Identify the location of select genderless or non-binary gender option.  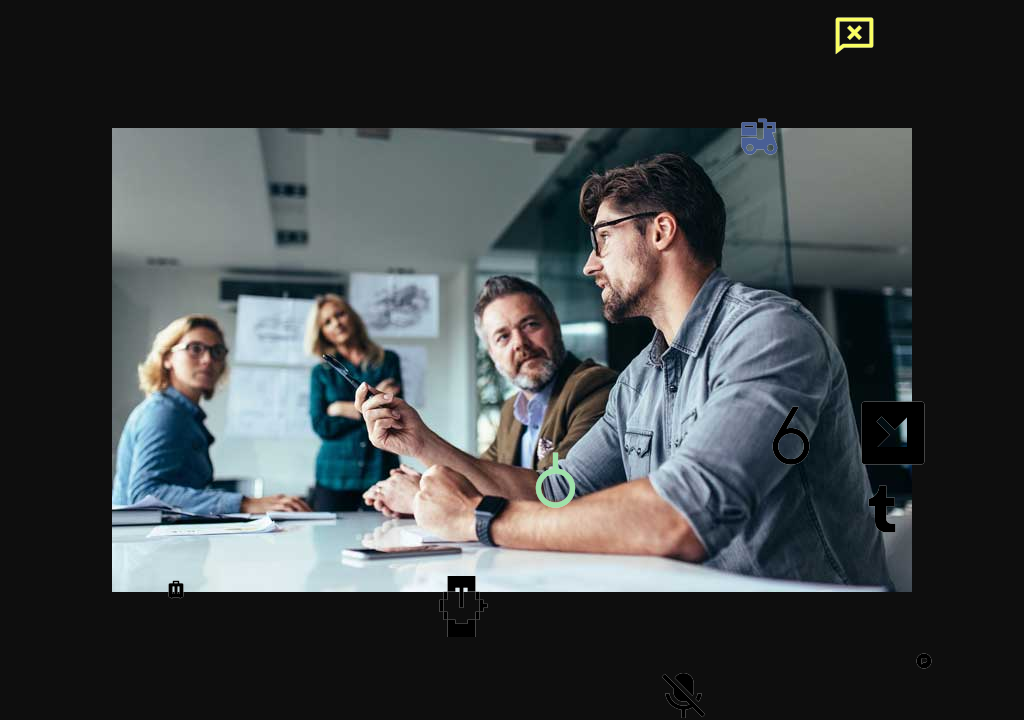
(555, 481).